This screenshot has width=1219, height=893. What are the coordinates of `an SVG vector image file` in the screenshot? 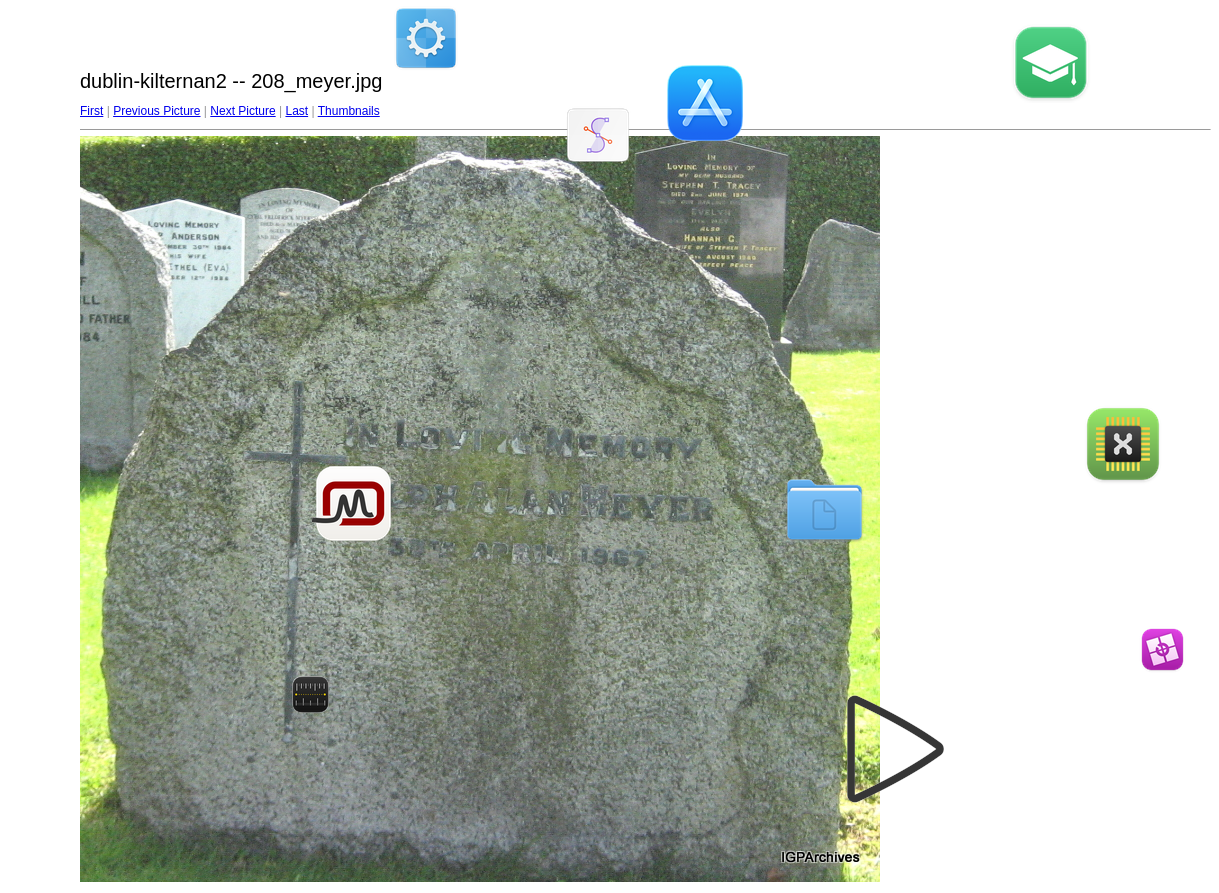 It's located at (598, 133).